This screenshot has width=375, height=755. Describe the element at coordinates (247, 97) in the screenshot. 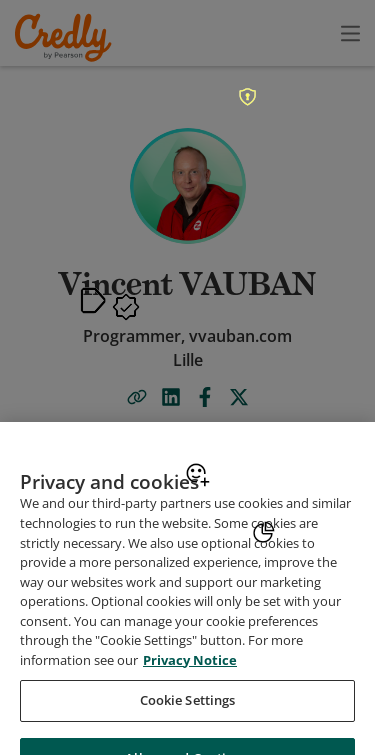

I see `access security or privacy settings` at that location.